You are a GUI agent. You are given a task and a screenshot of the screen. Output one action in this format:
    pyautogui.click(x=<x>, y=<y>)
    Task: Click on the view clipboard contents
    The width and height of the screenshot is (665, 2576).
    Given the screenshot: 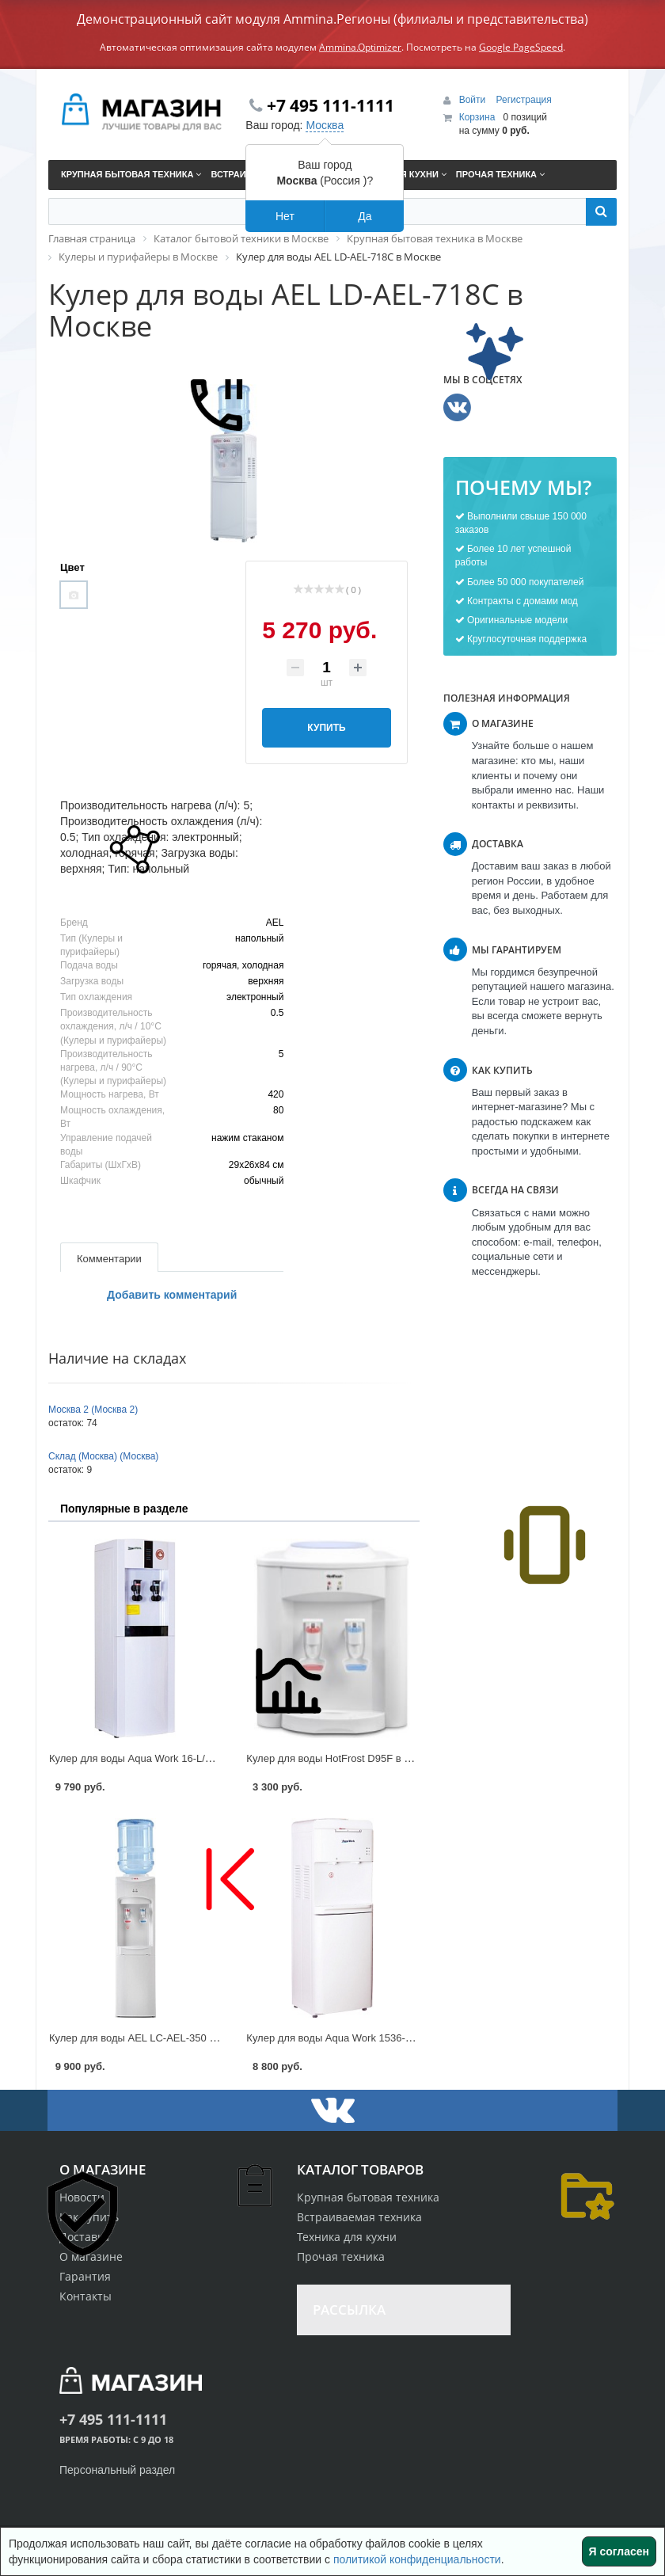 What is the action you would take?
    pyautogui.click(x=255, y=2186)
    